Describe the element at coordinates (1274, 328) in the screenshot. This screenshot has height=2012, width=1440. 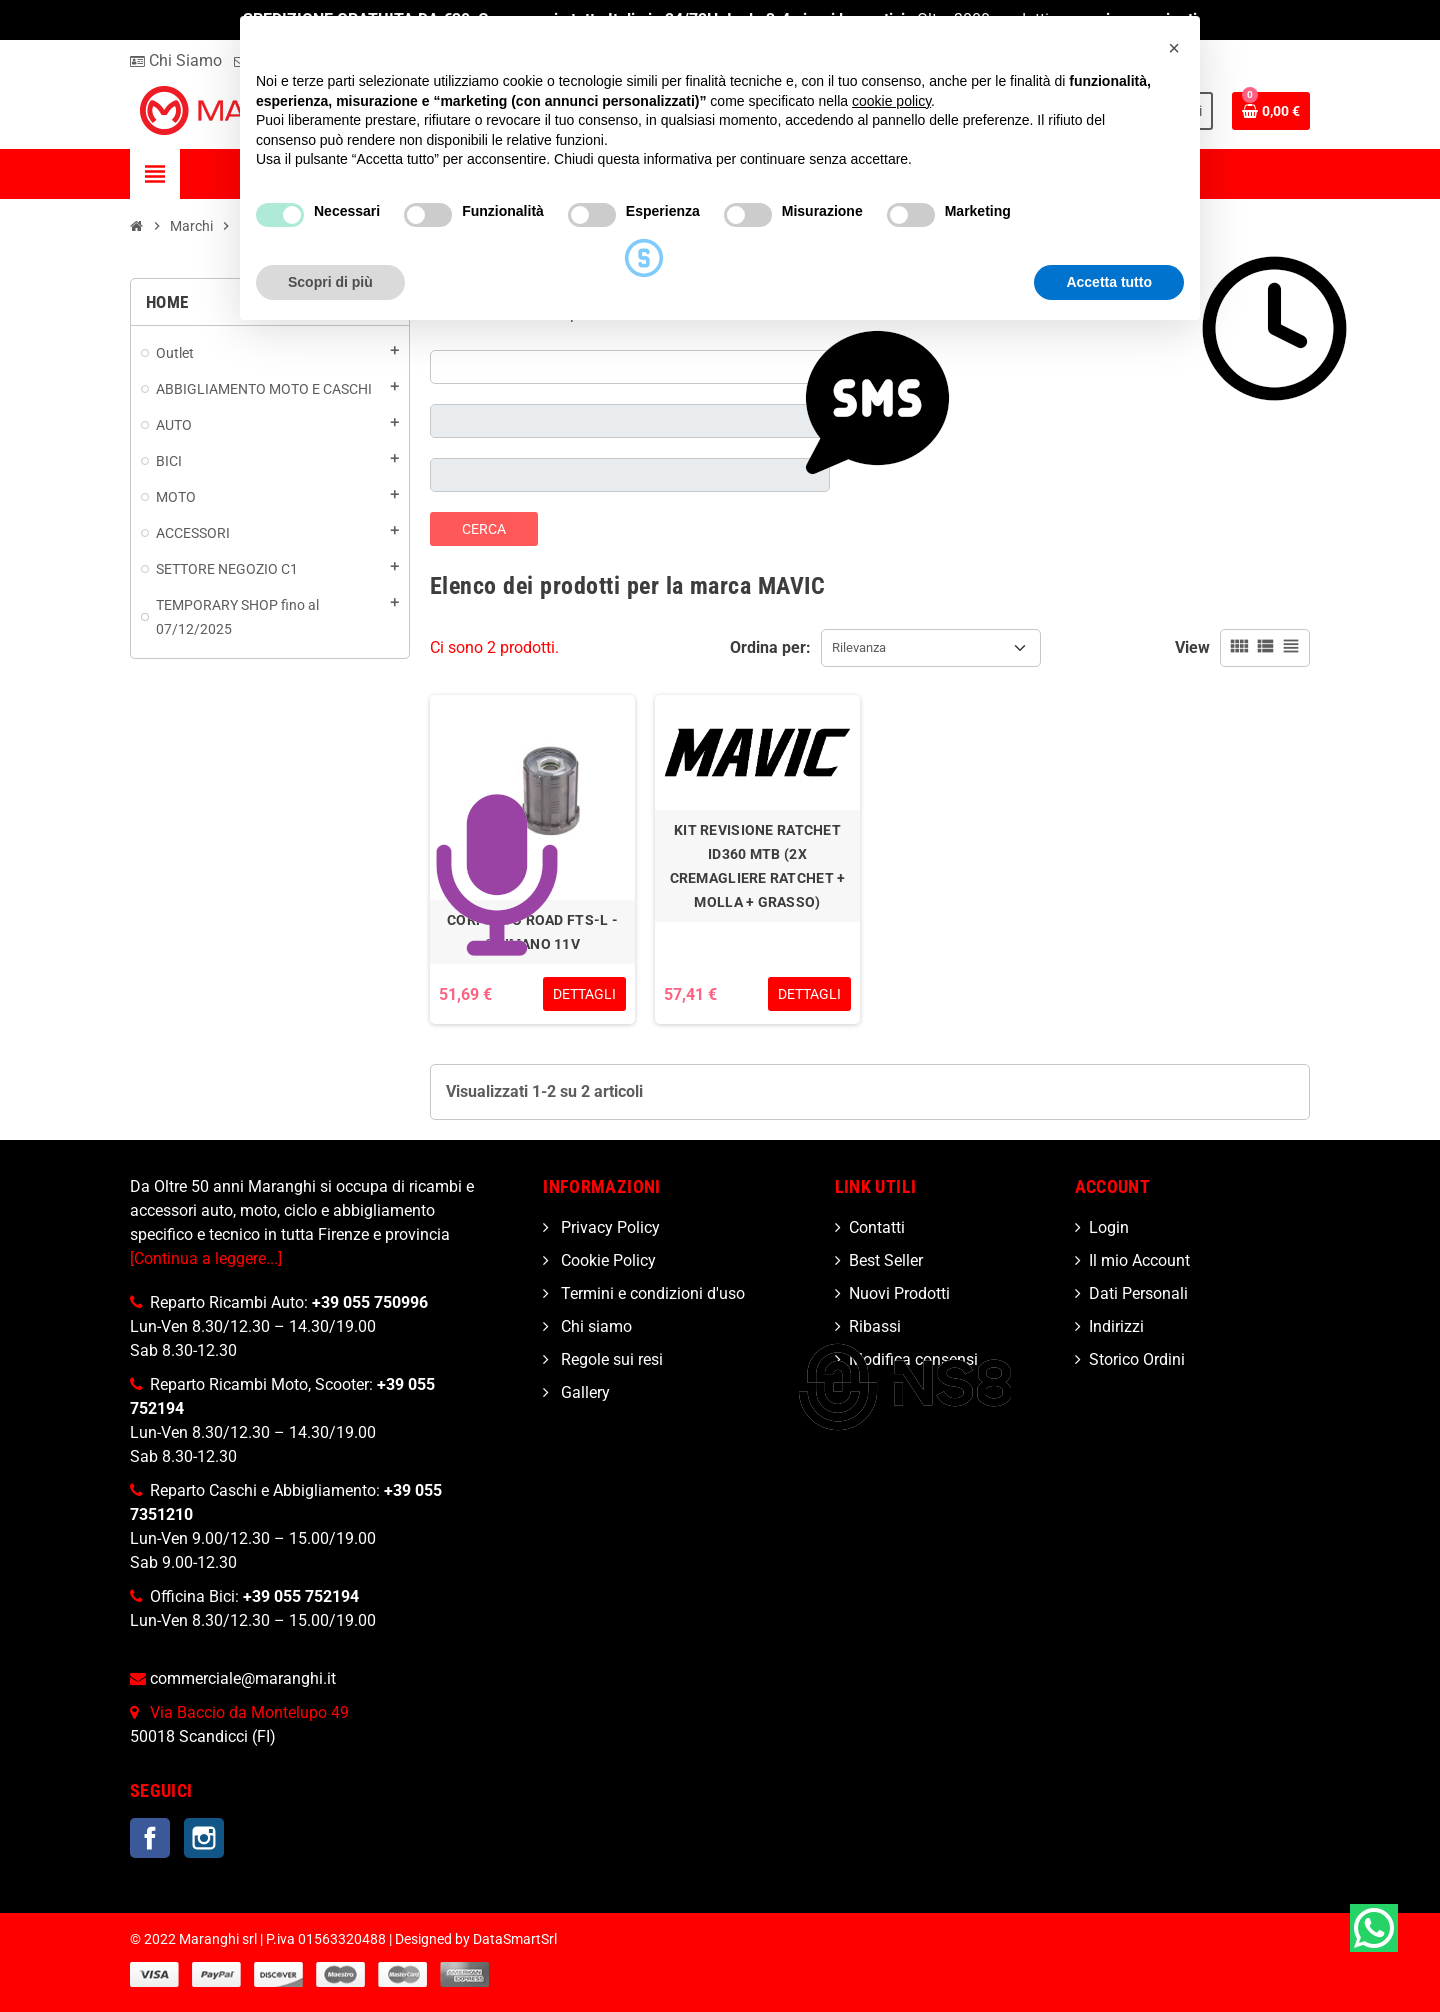
I see `view time or clock settings` at that location.